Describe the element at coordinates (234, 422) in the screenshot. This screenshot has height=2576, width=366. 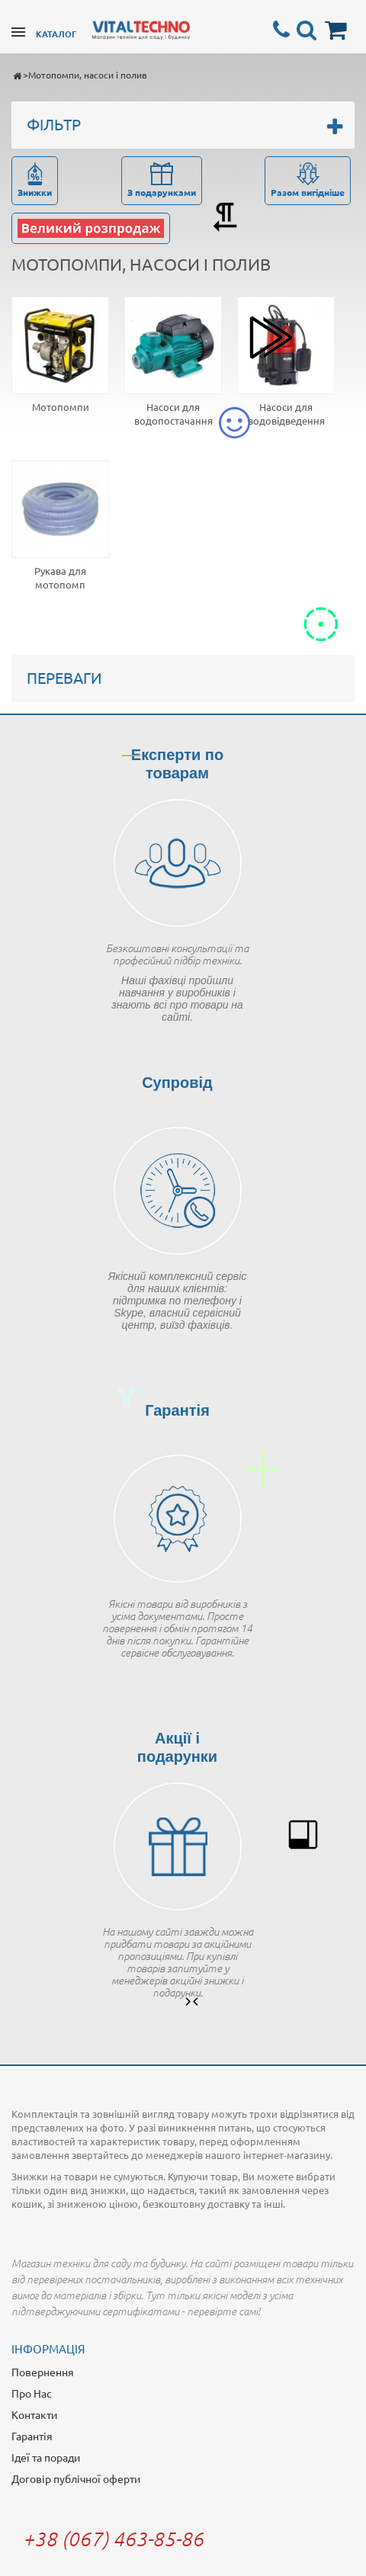
I see `insert an emoji or emoticon` at that location.